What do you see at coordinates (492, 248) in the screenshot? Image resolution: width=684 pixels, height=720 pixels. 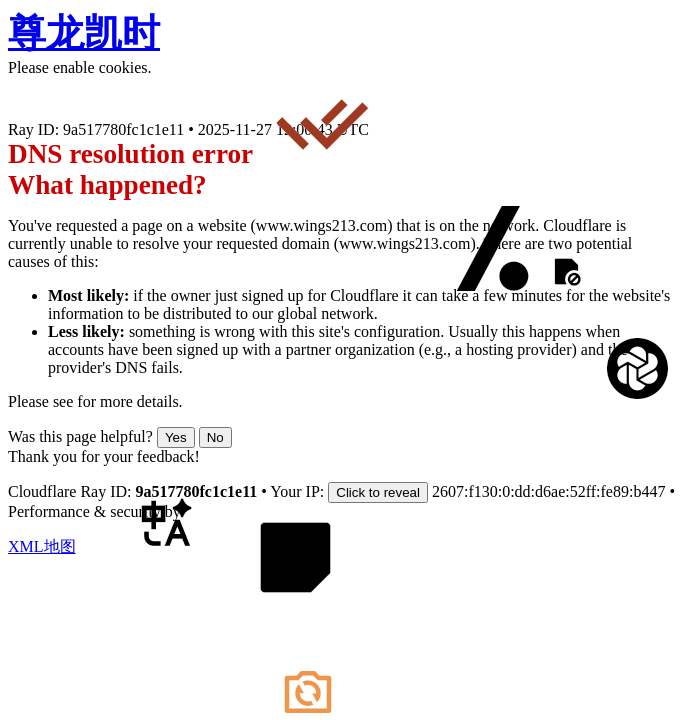 I see `visit slashdot news website` at bounding box center [492, 248].